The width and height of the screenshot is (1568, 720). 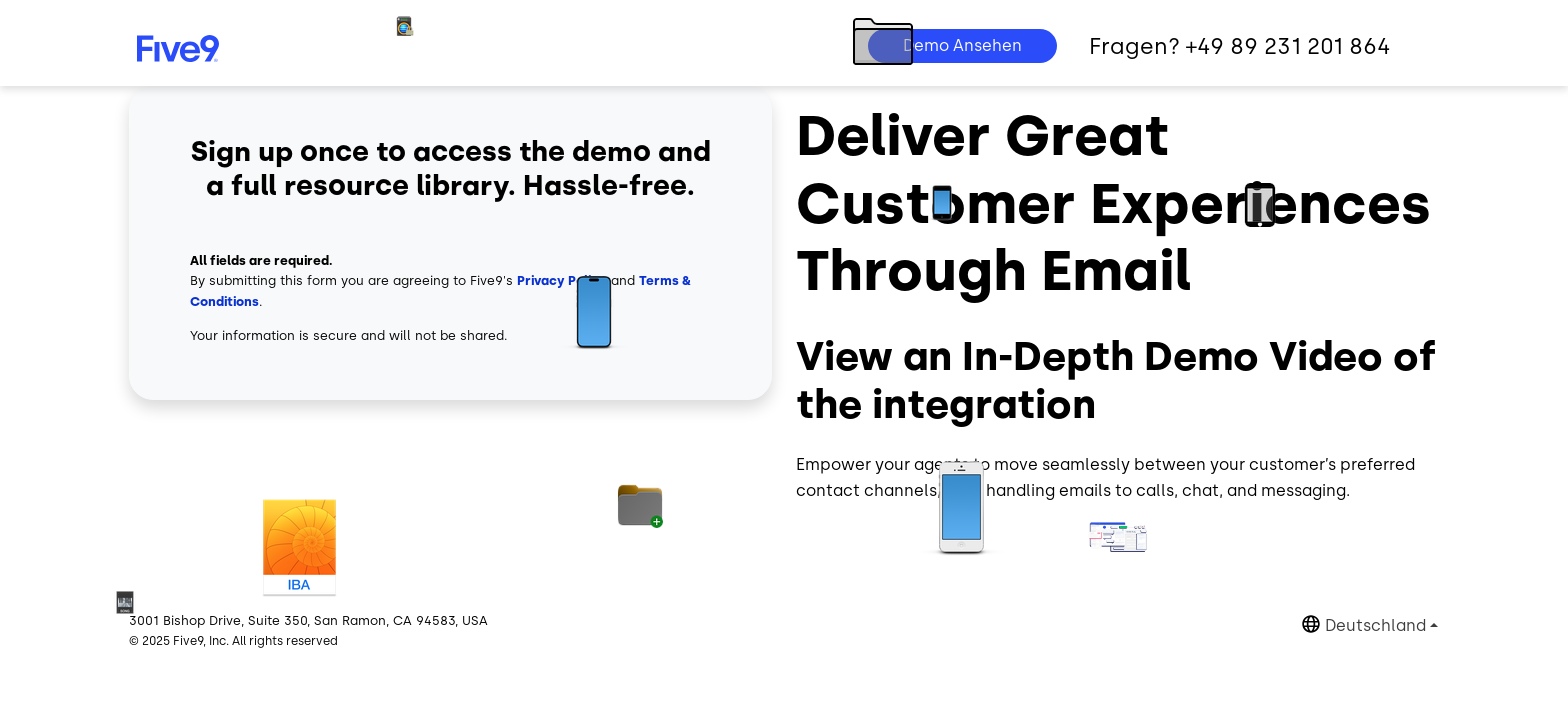 I want to click on open an iBooks Author document, so click(x=299, y=549).